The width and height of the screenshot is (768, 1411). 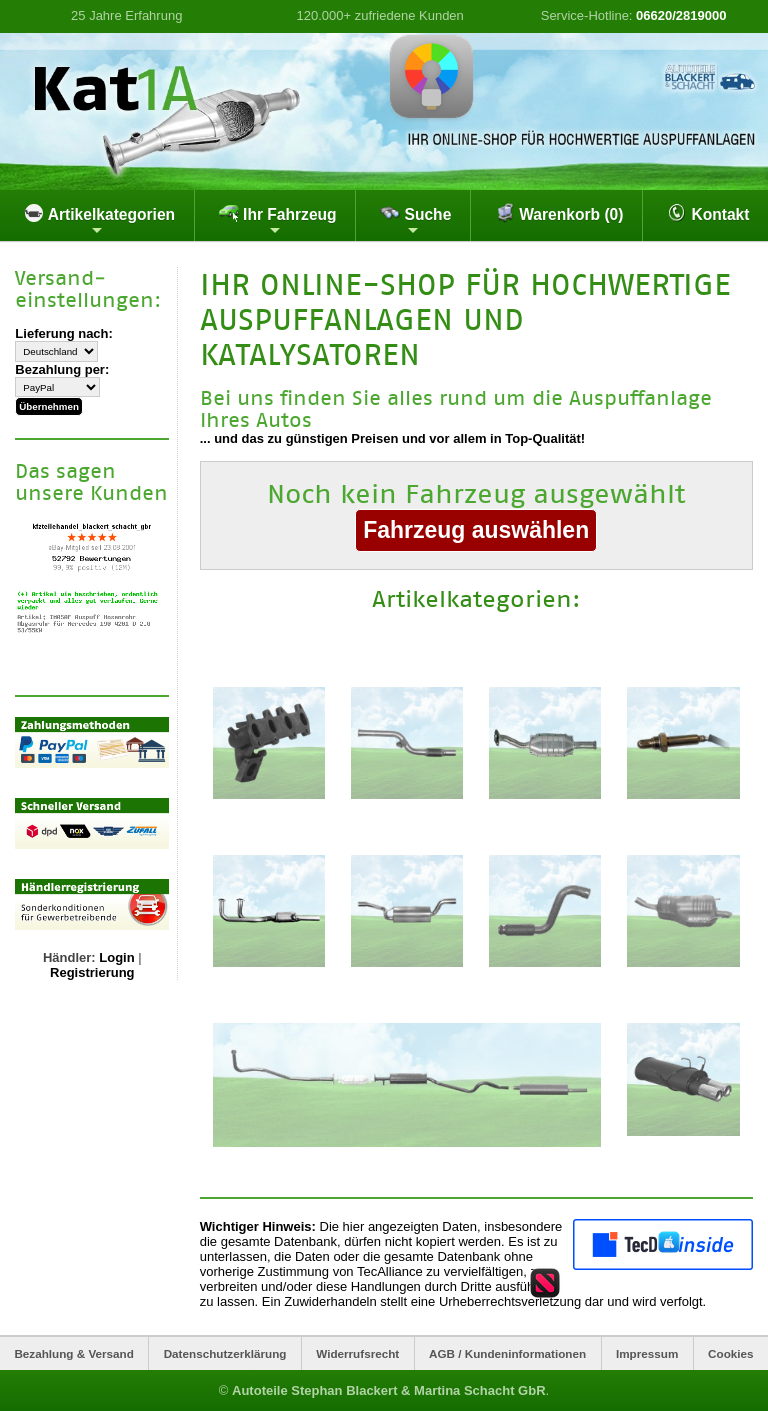 What do you see at coordinates (545, 1283) in the screenshot?
I see `open the Apple News app` at bounding box center [545, 1283].